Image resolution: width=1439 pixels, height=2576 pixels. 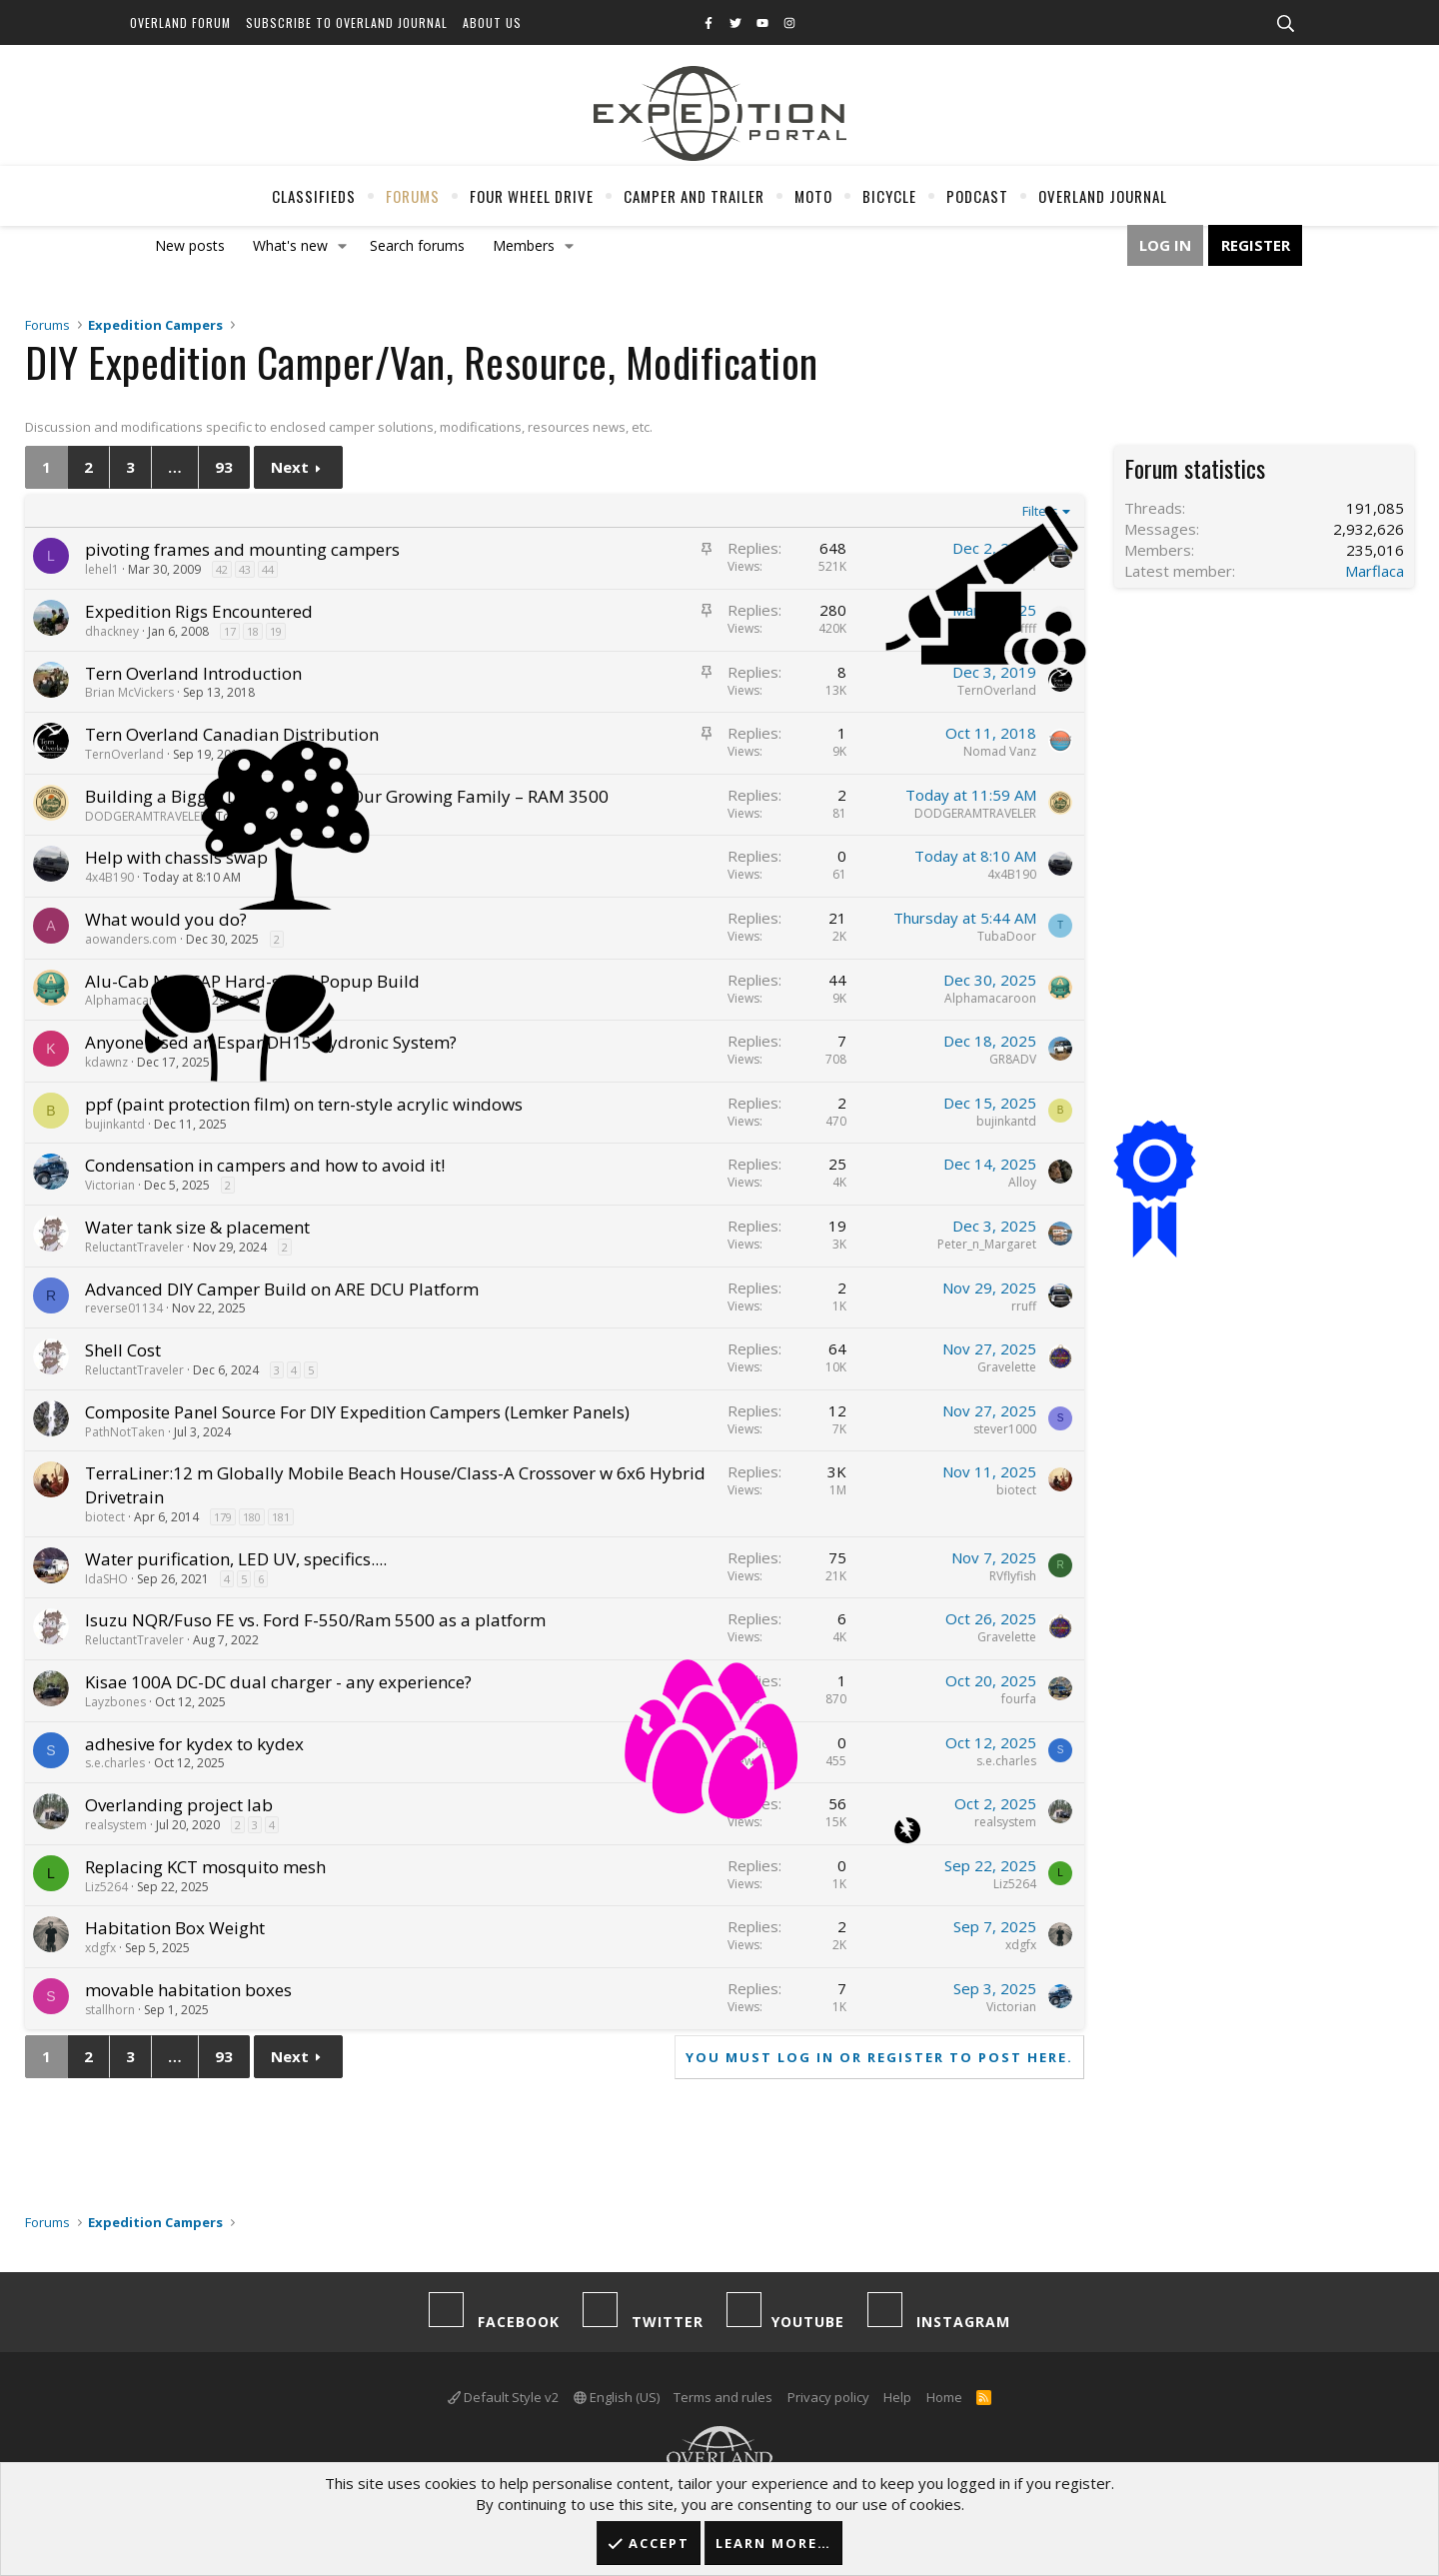 What do you see at coordinates (907, 1830) in the screenshot?
I see `indicates corrupted or damaged disc media` at bounding box center [907, 1830].